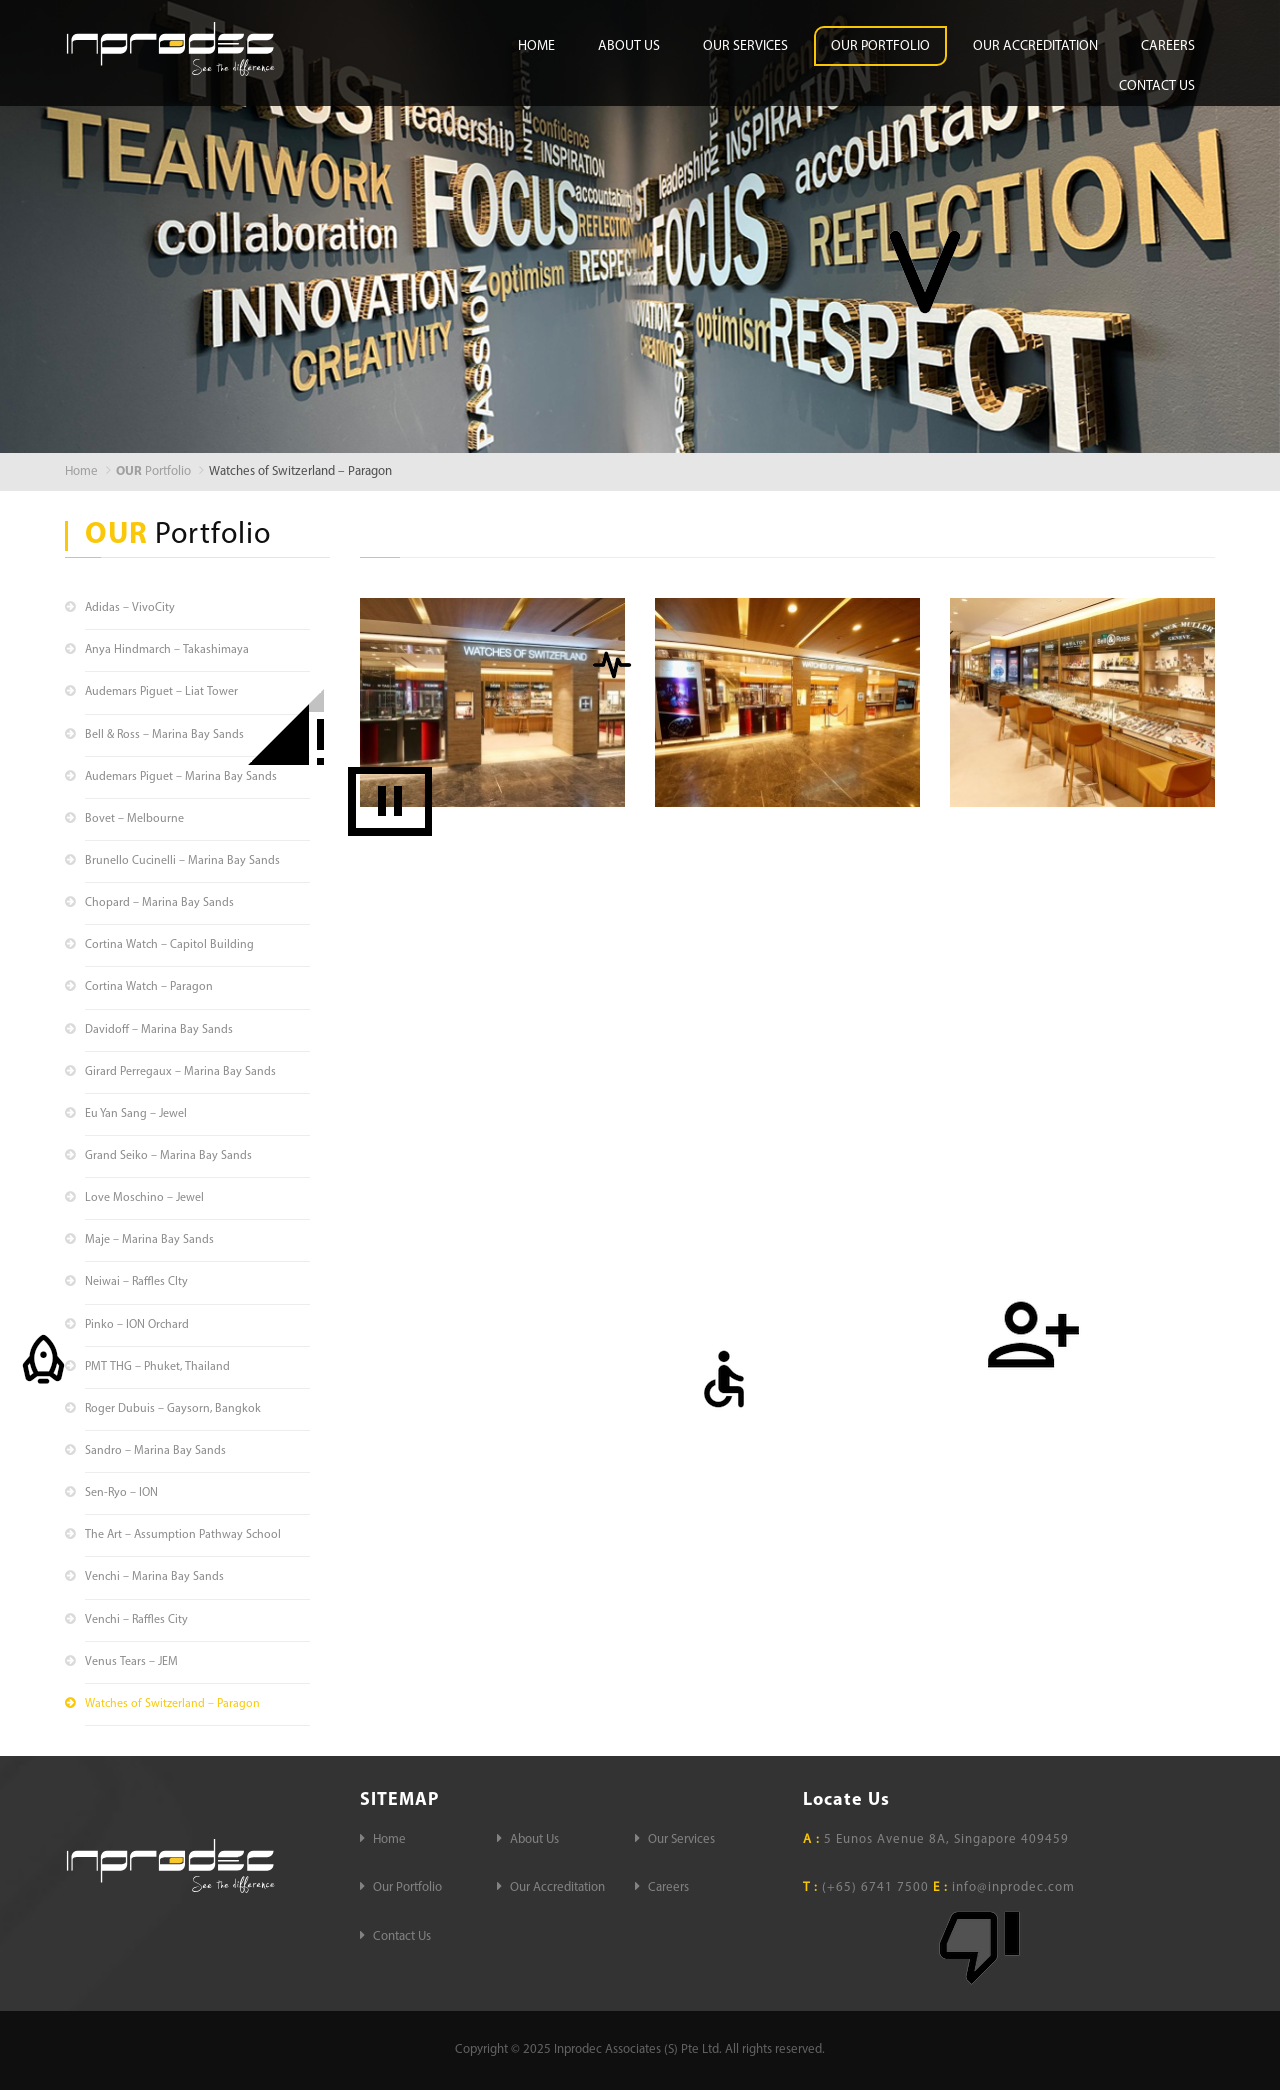  Describe the element at coordinates (286, 727) in the screenshot. I see `indicates cellular signal with no internet connection` at that location.